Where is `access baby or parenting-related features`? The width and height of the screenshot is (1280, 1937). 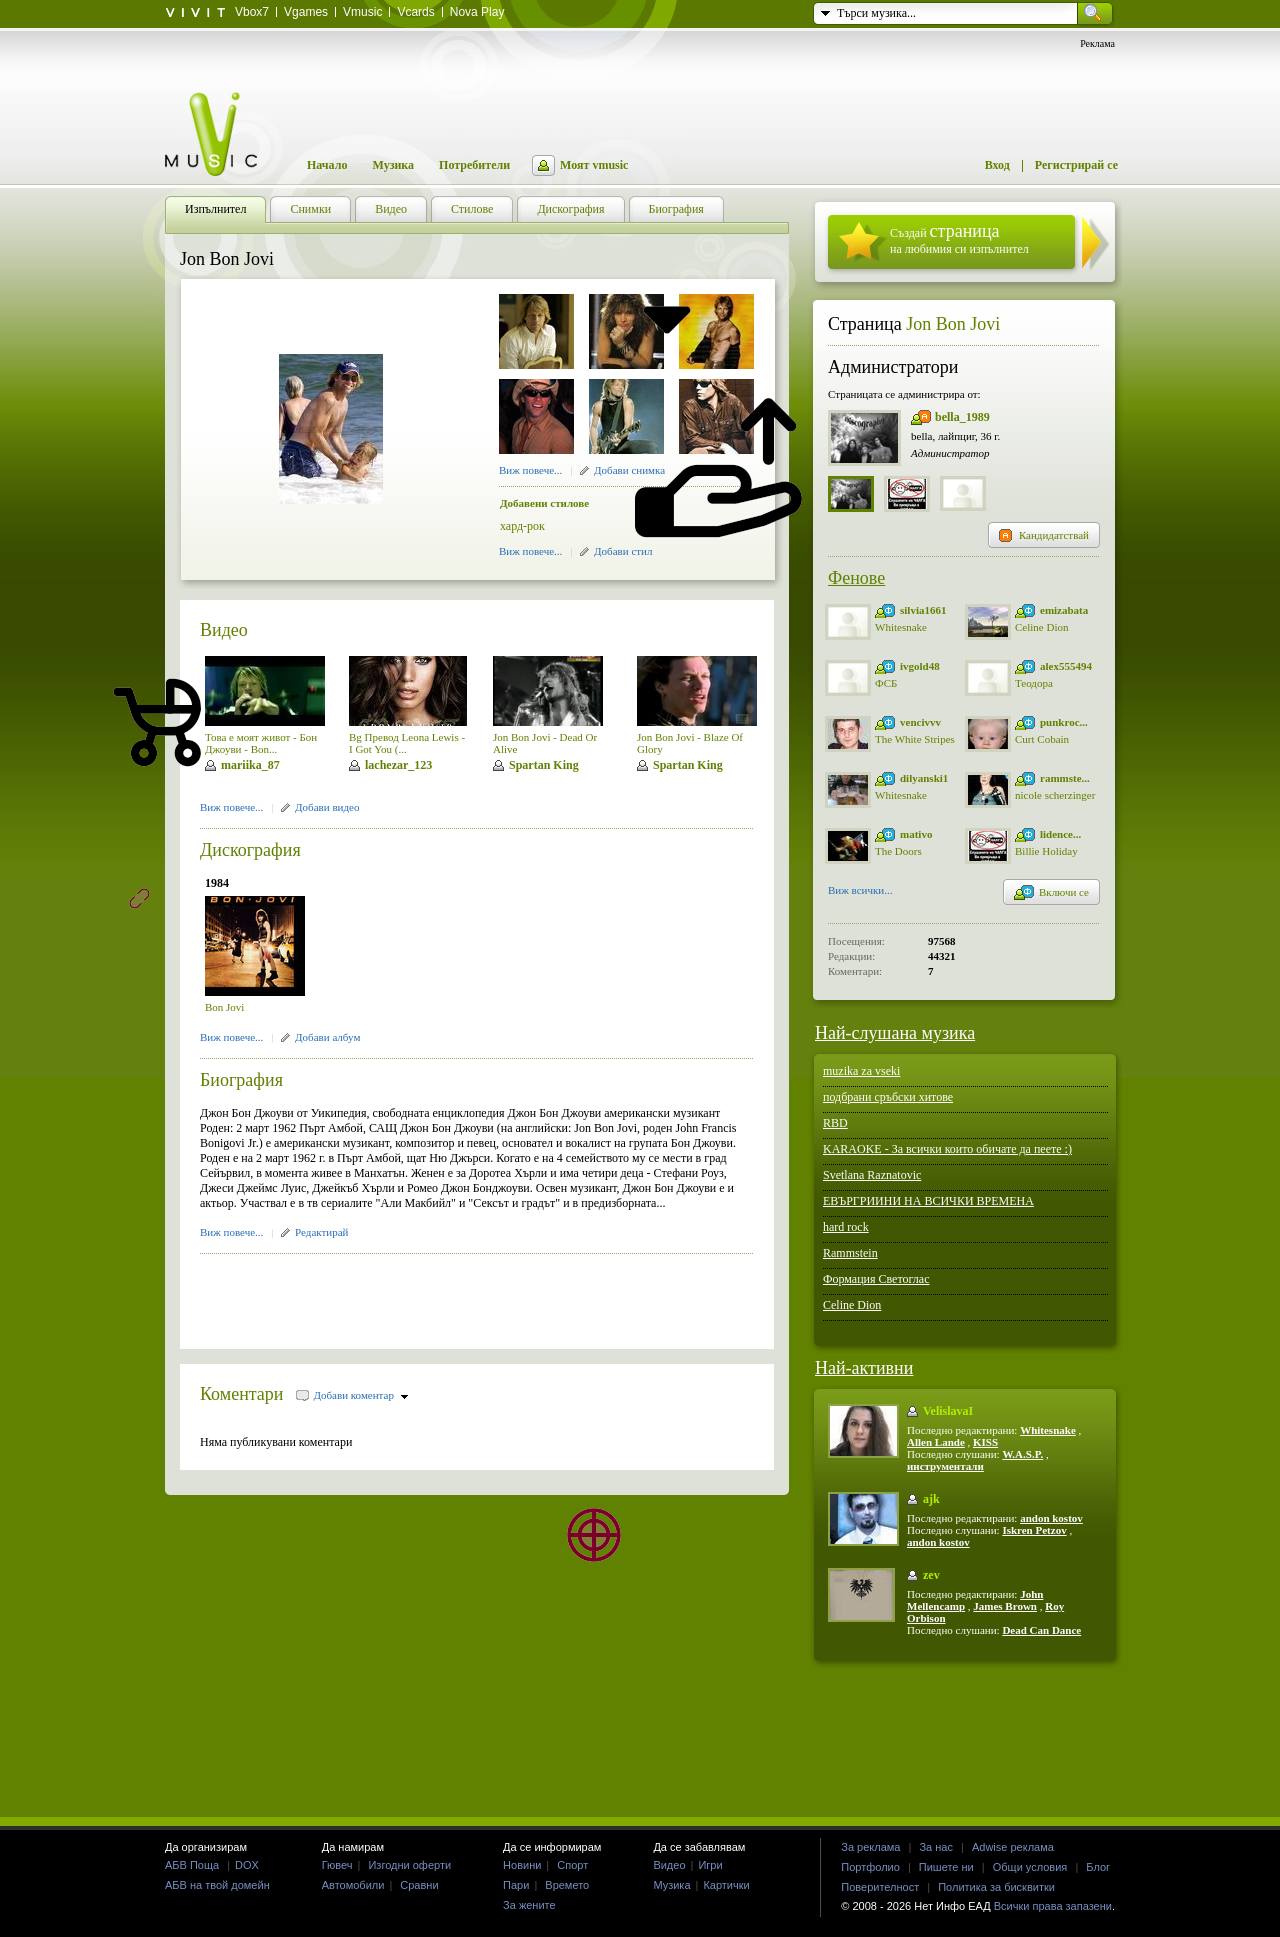
access baby or parenting-related features is located at coordinates (161, 722).